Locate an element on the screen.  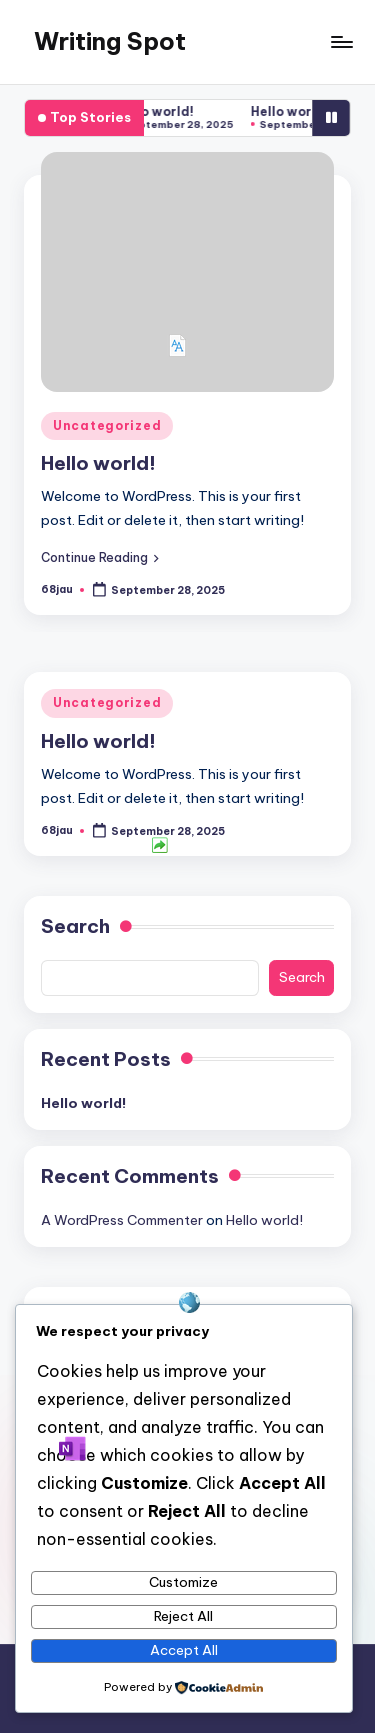
access global or international settings is located at coordinates (189, 1302).